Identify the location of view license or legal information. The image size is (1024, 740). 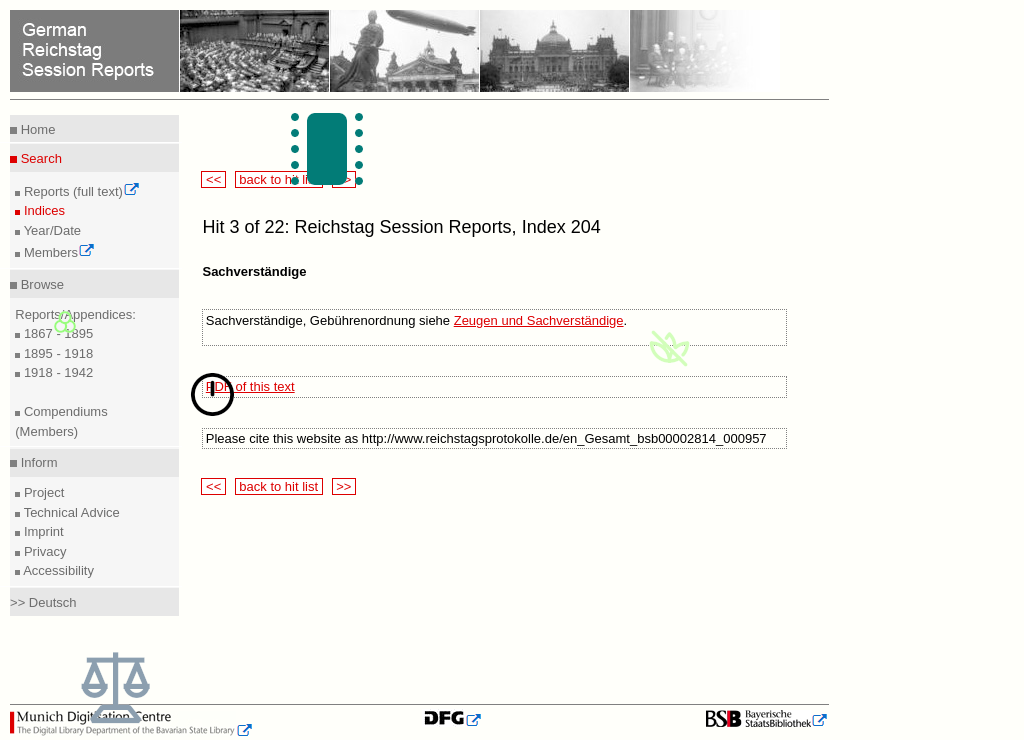
(113, 689).